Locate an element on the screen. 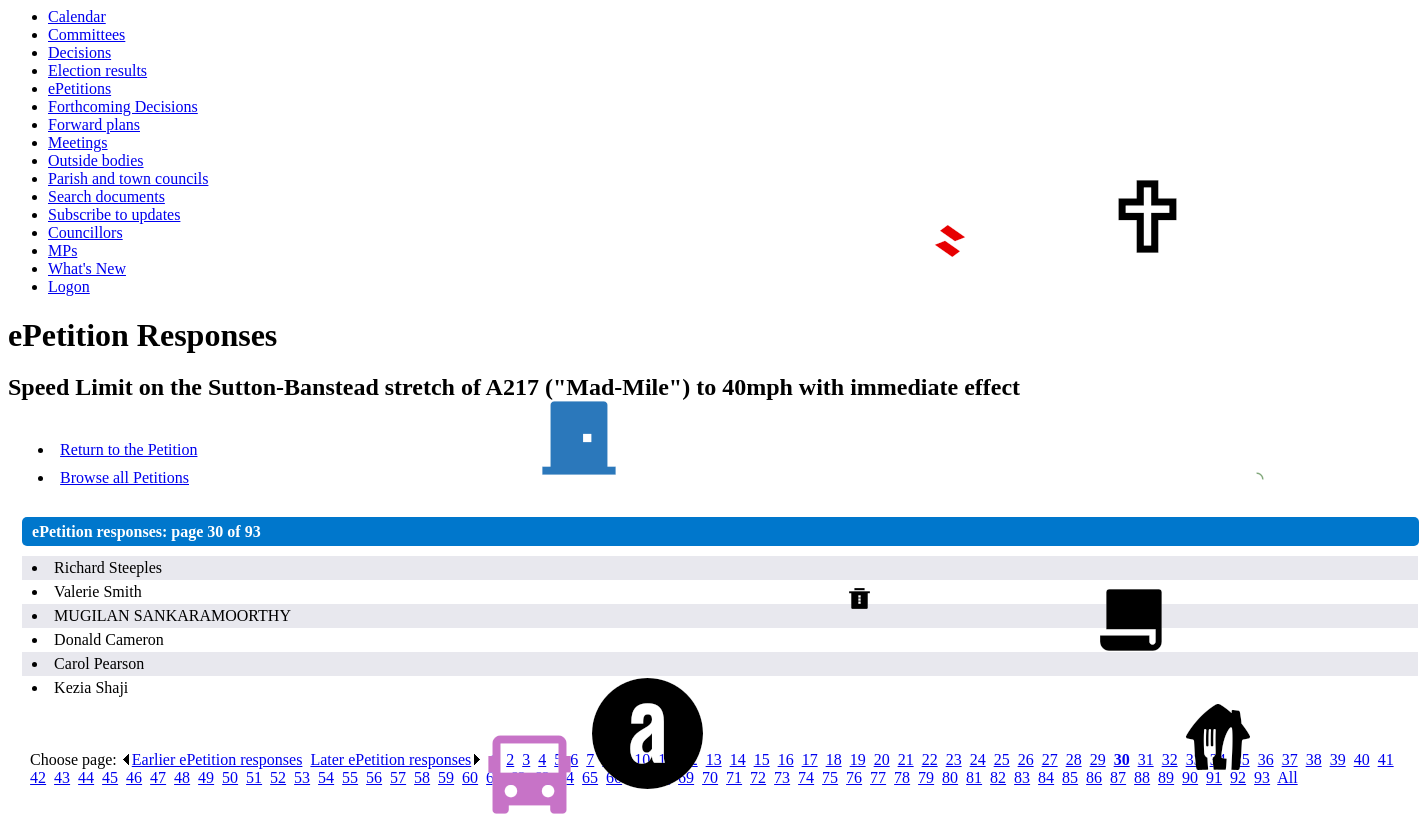 This screenshot has height=833, width=1426. view bus routes or public transit options is located at coordinates (529, 772).